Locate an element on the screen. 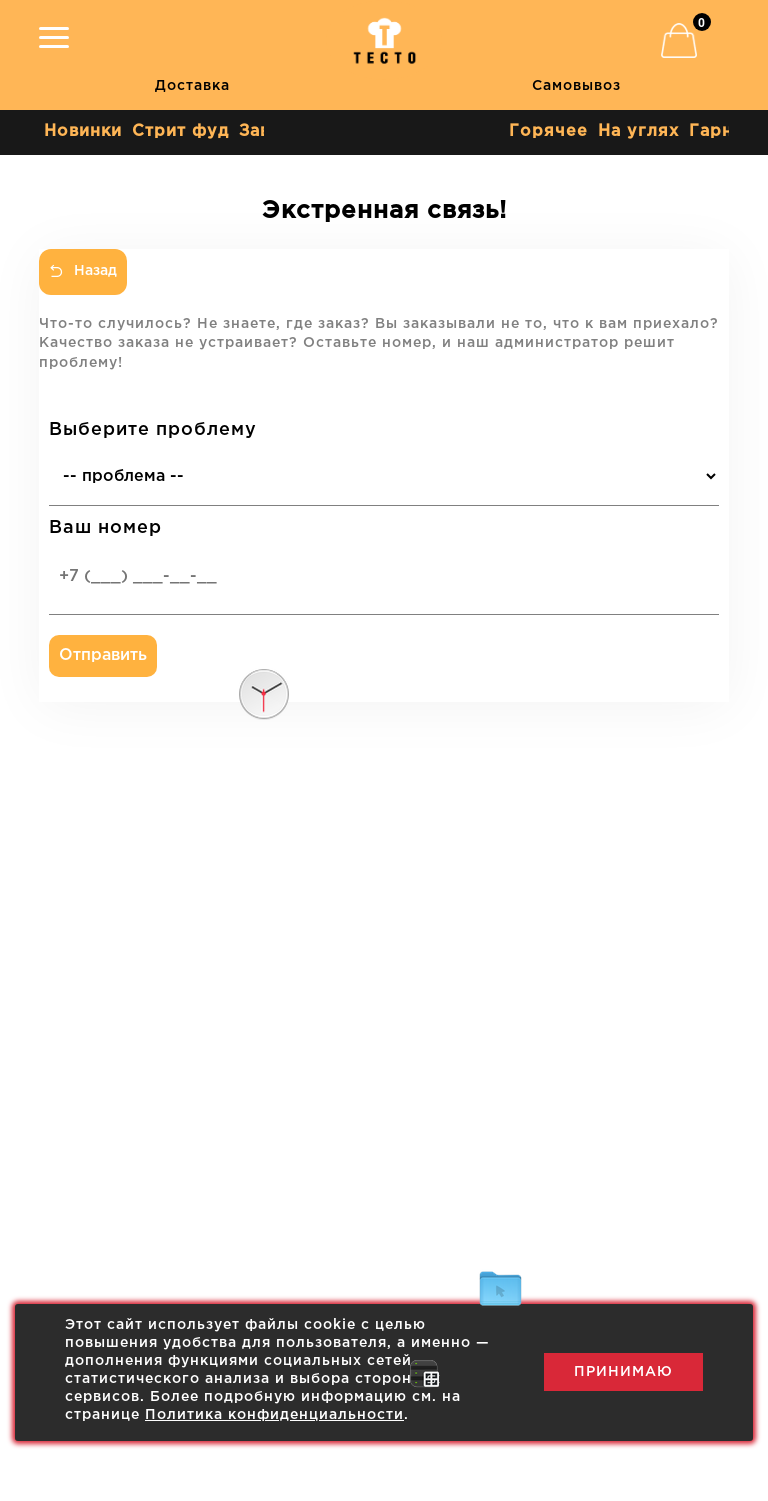 This screenshot has width=768, height=1501. open date and time settings is located at coordinates (264, 694).